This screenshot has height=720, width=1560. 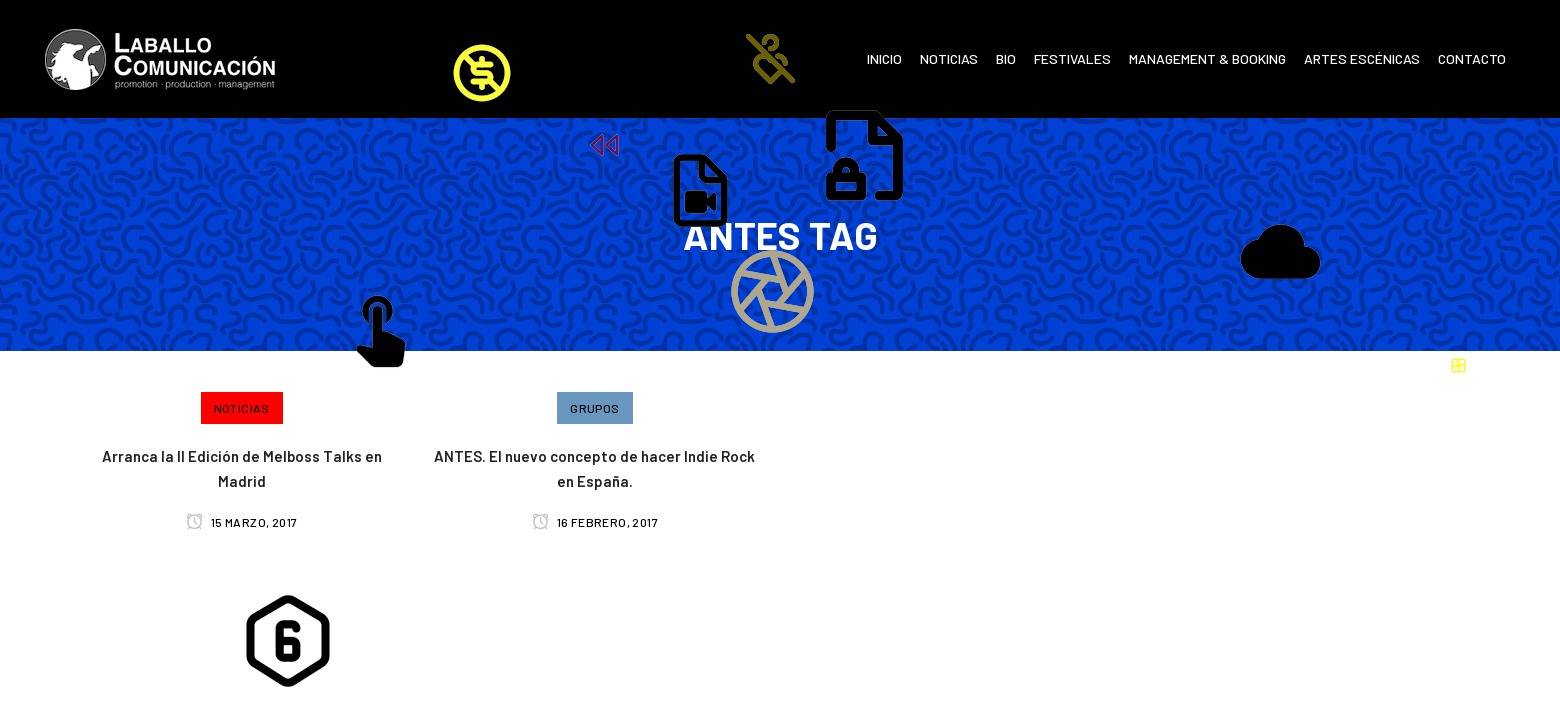 What do you see at coordinates (380, 333) in the screenshot?
I see `tap to interact with this element` at bounding box center [380, 333].